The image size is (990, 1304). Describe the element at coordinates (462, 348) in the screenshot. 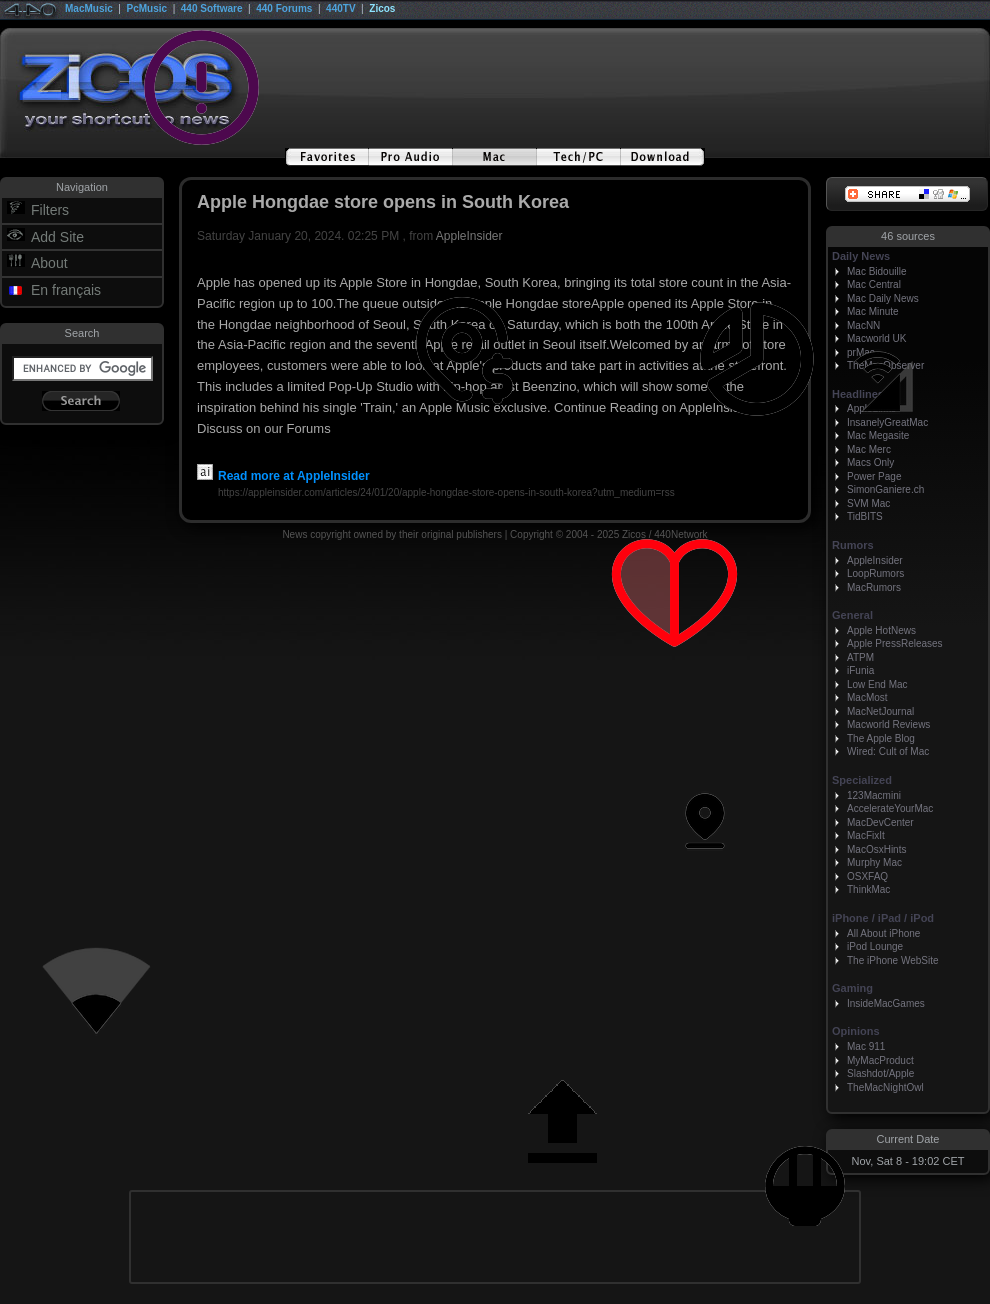

I see `find nearby financial services or ATMs` at that location.